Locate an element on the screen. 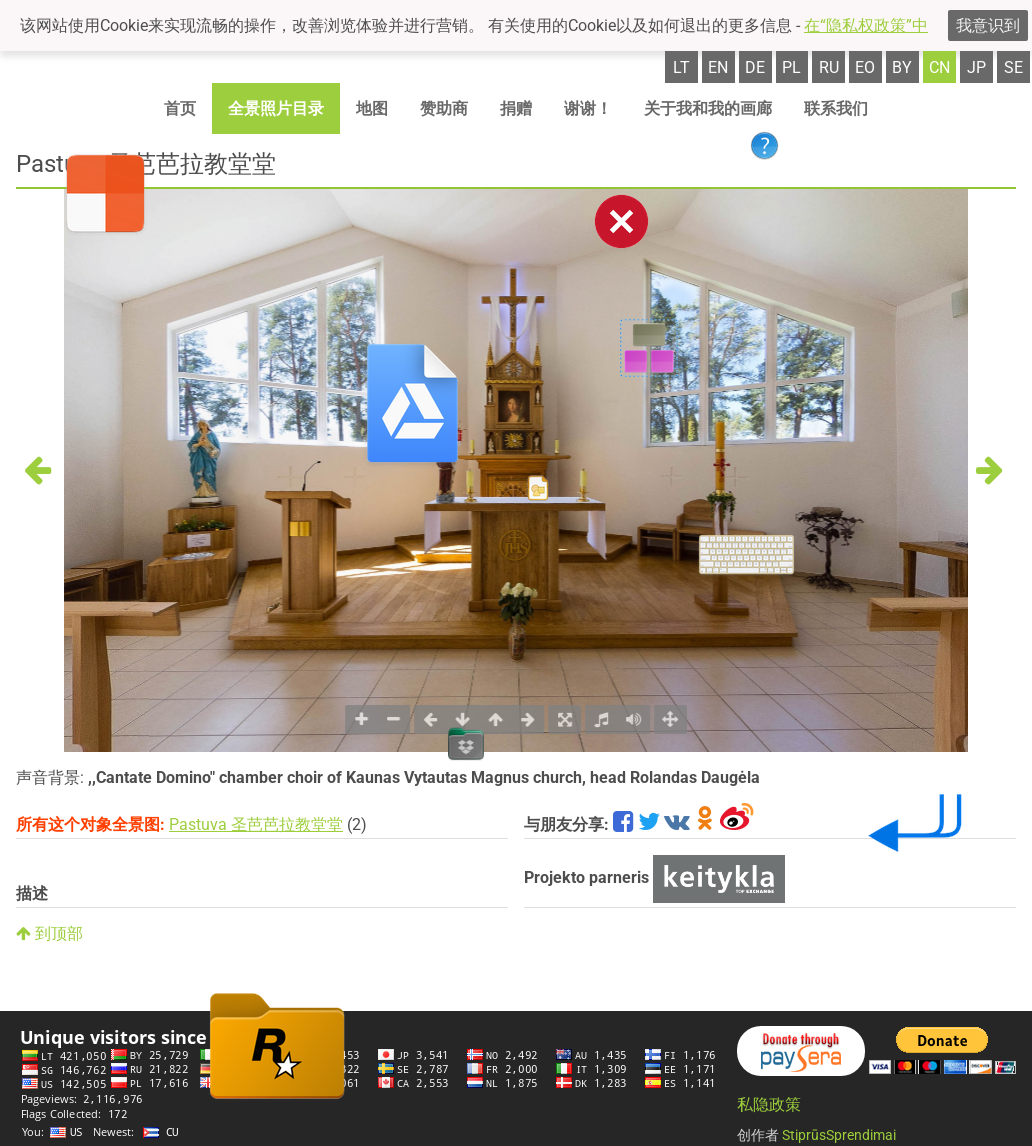  connect a wireless bluetooth keyboard is located at coordinates (746, 554).